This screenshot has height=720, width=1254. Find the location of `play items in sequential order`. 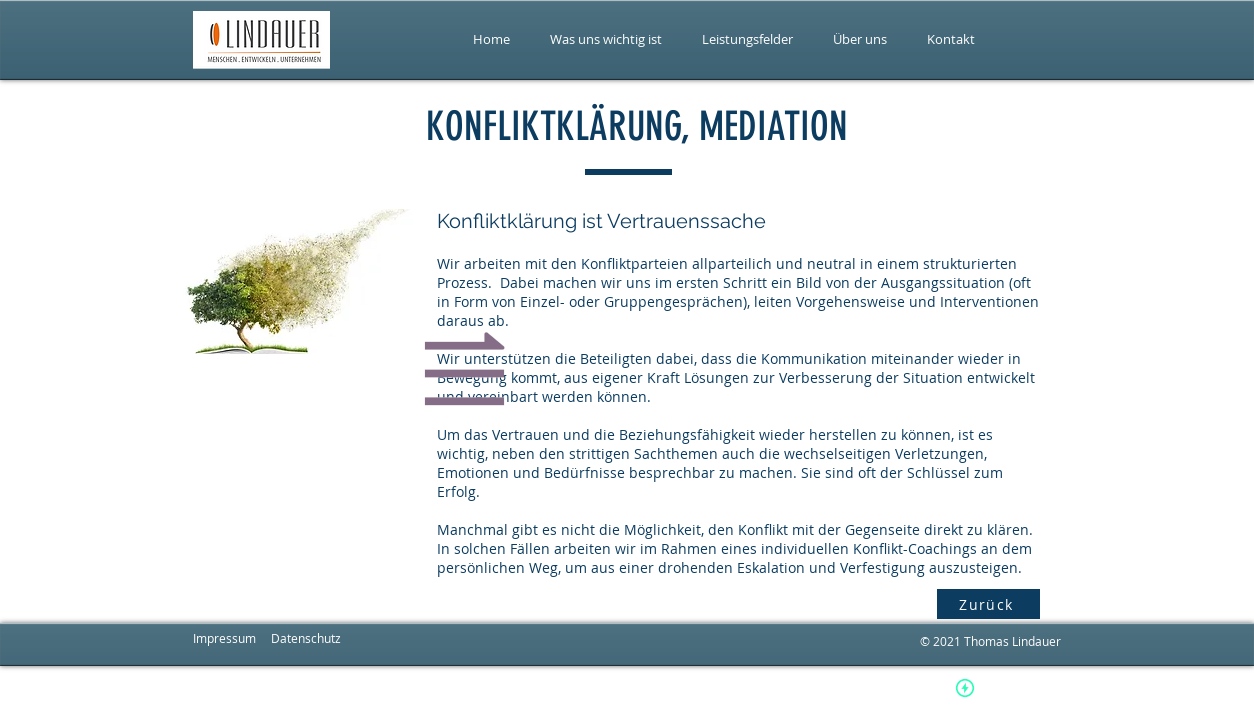

play items in sequential order is located at coordinates (464, 373).